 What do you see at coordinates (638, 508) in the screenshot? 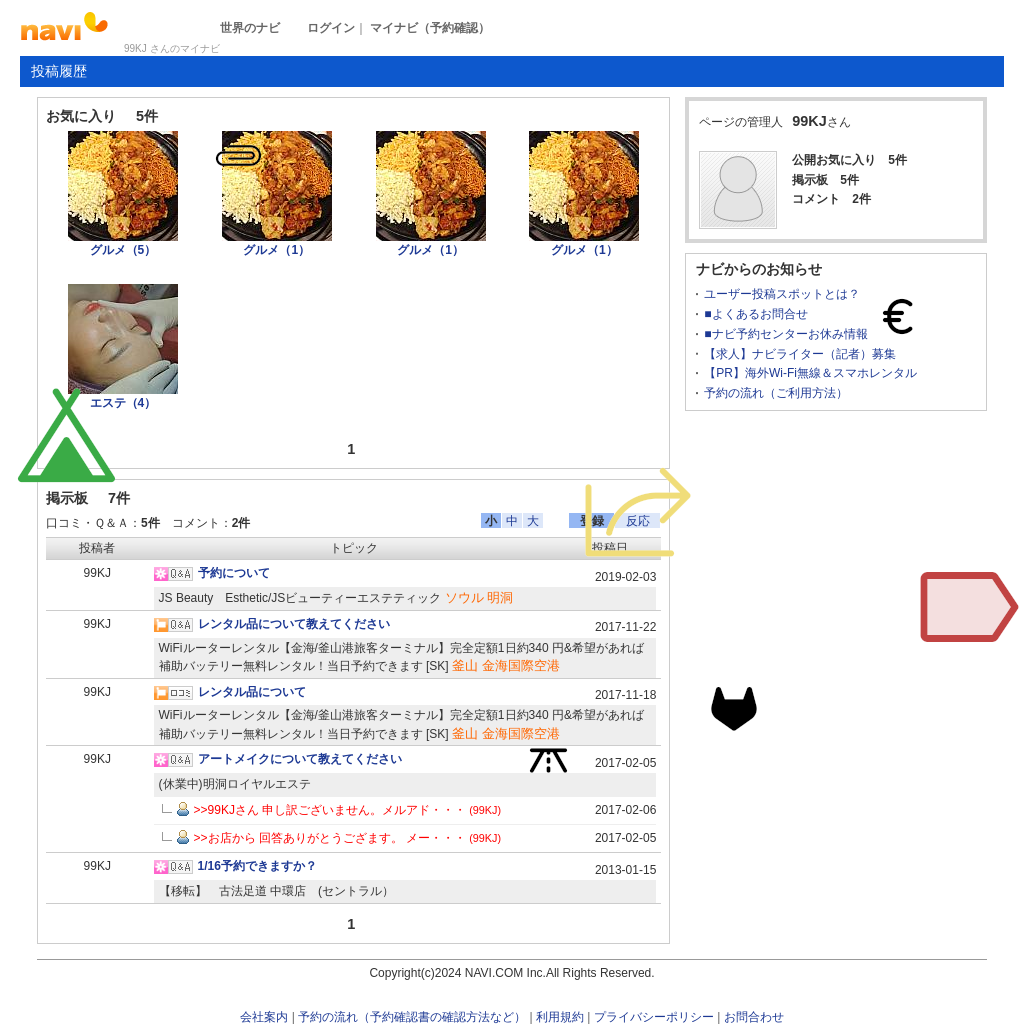
I see `share this content` at bounding box center [638, 508].